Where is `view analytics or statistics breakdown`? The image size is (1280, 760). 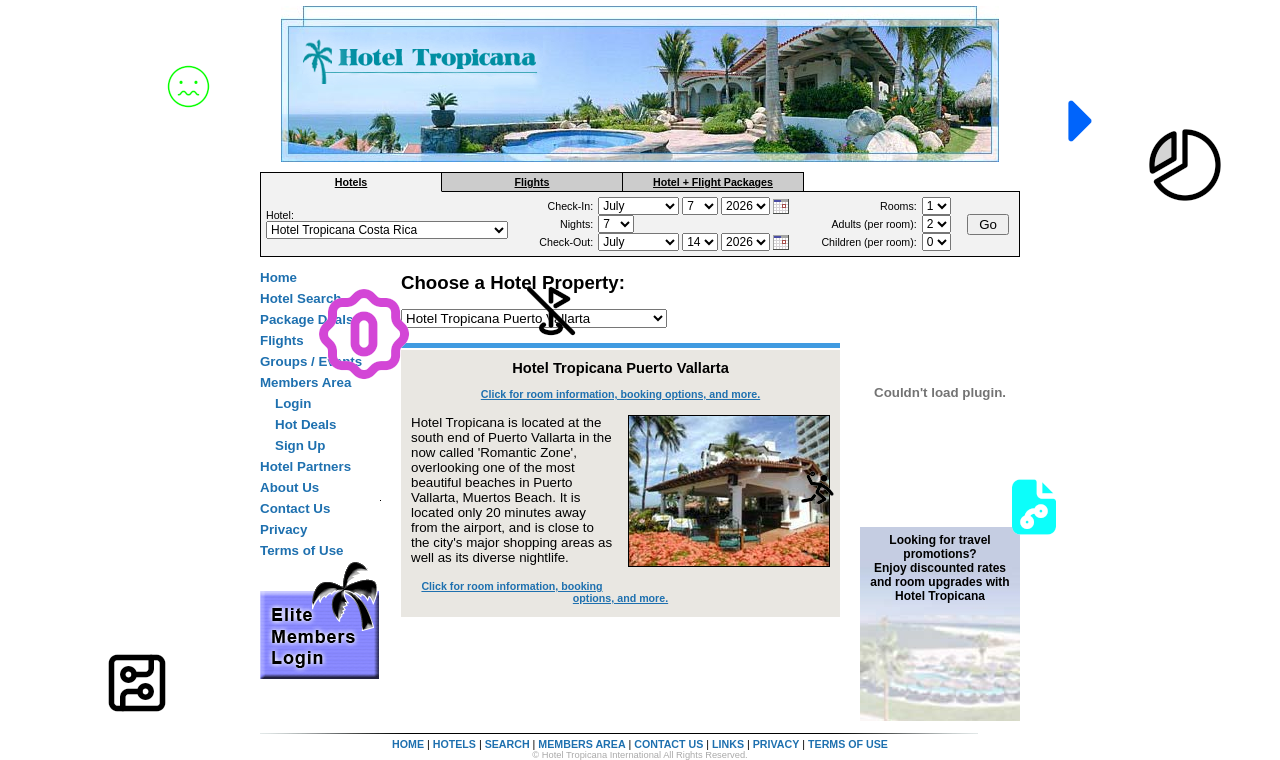
view analytics or statistics breakdown is located at coordinates (1185, 165).